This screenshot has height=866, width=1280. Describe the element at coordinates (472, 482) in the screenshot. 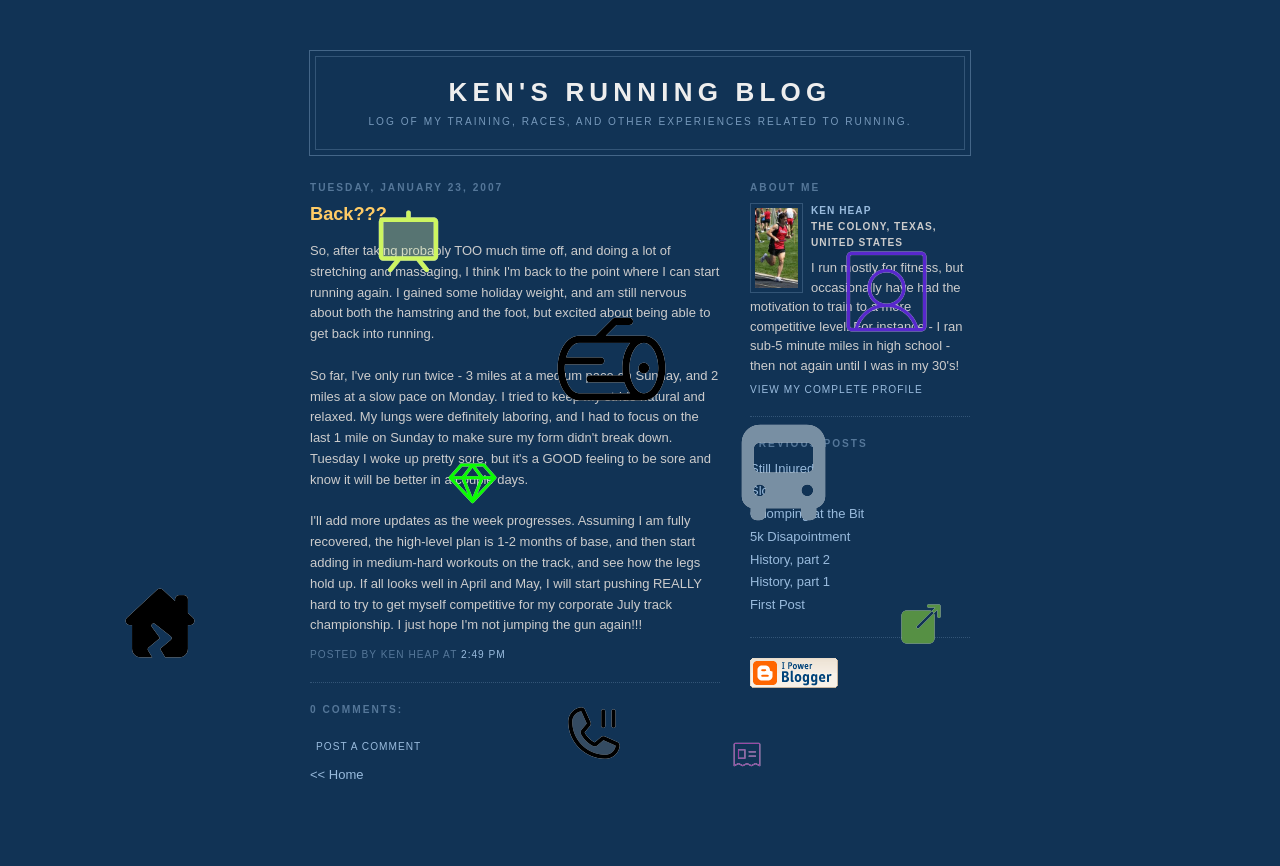

I see `open Sketch design application` at that location.